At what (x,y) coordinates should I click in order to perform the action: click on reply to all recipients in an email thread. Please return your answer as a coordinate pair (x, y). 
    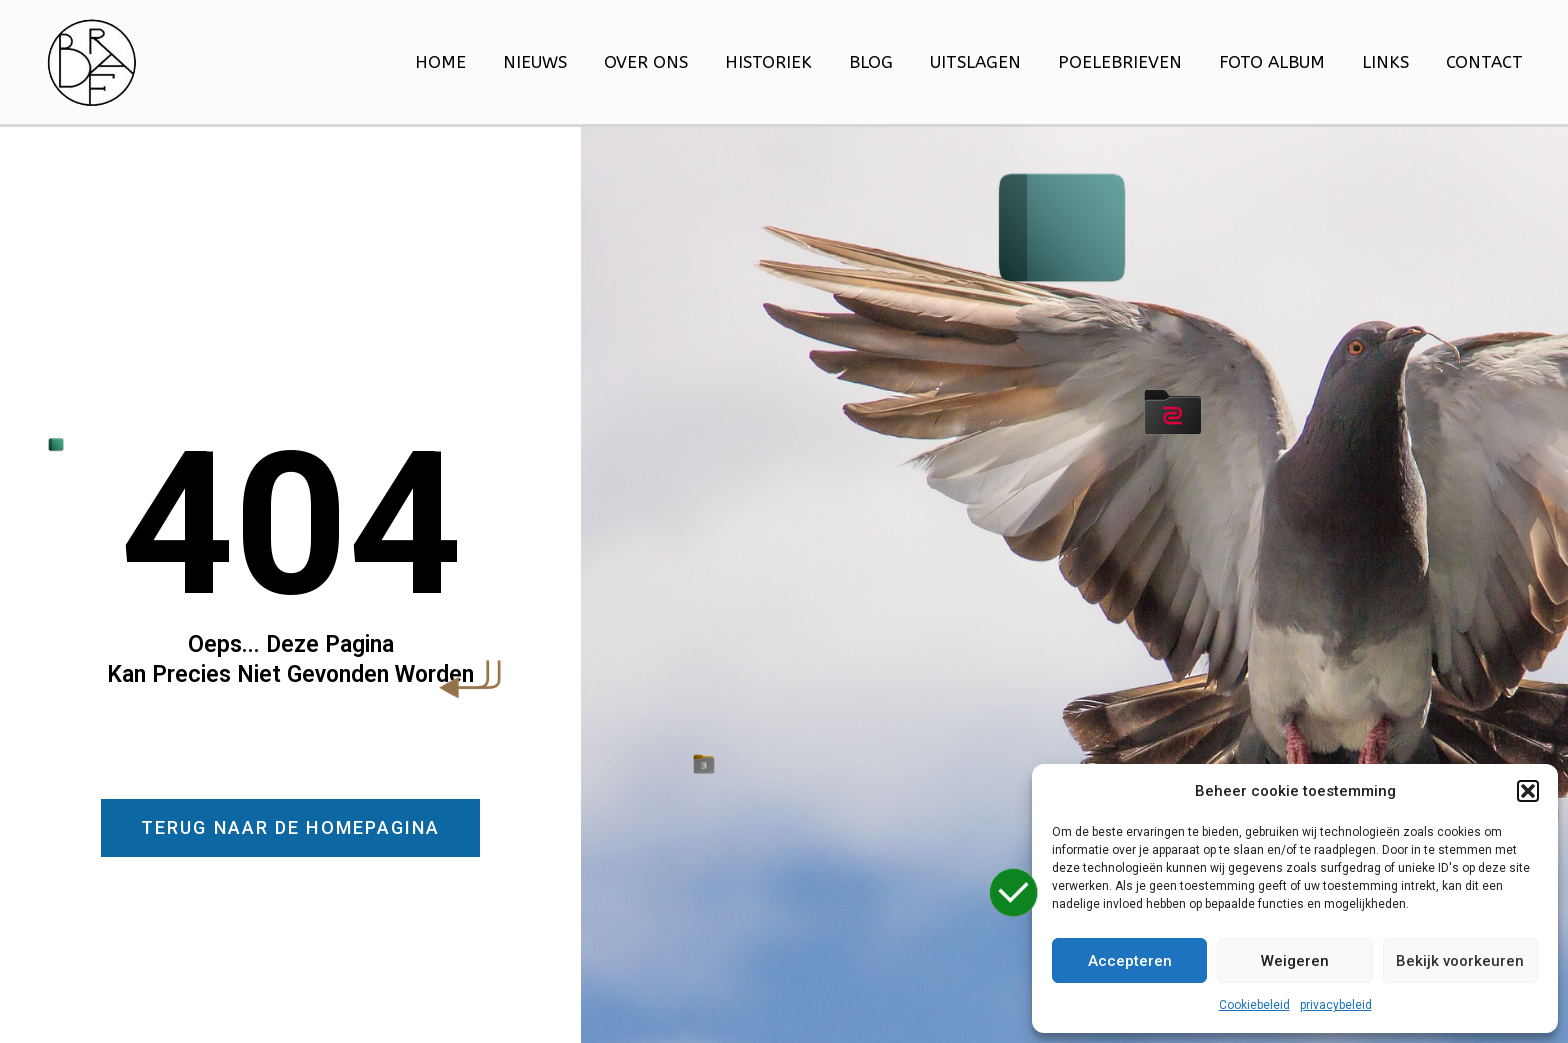
    Looking at the image, I should click on (469, 679).